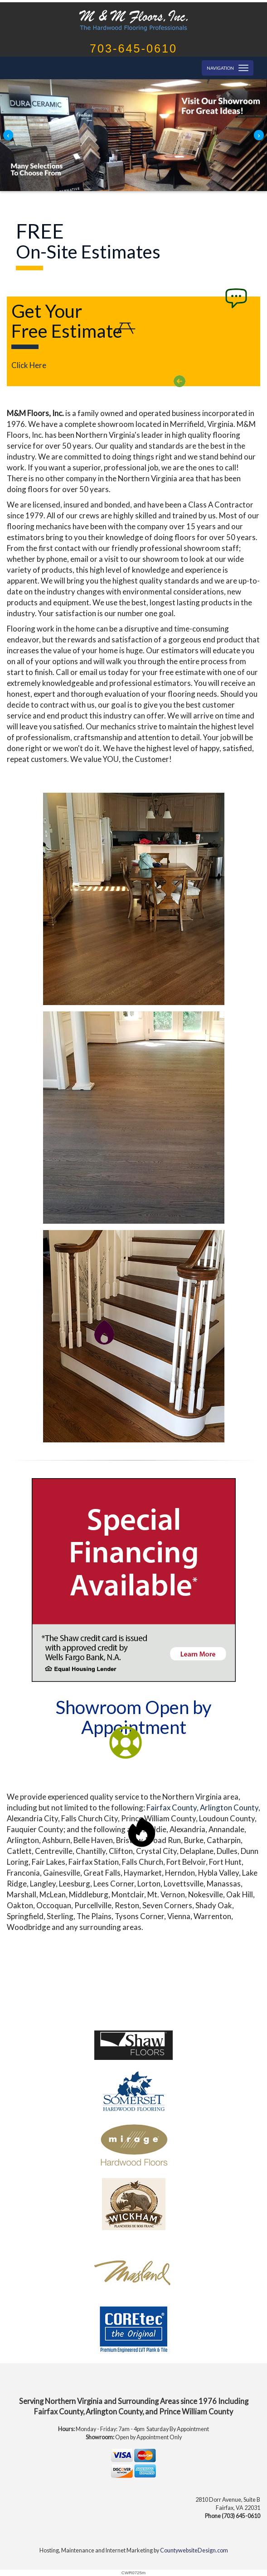 This screenshot has width=267, height=2576. What do you see at coordinates (141, 1832) in the screenshot?
I see `indicates trending or popular content` at bounding box center [141, 1832].